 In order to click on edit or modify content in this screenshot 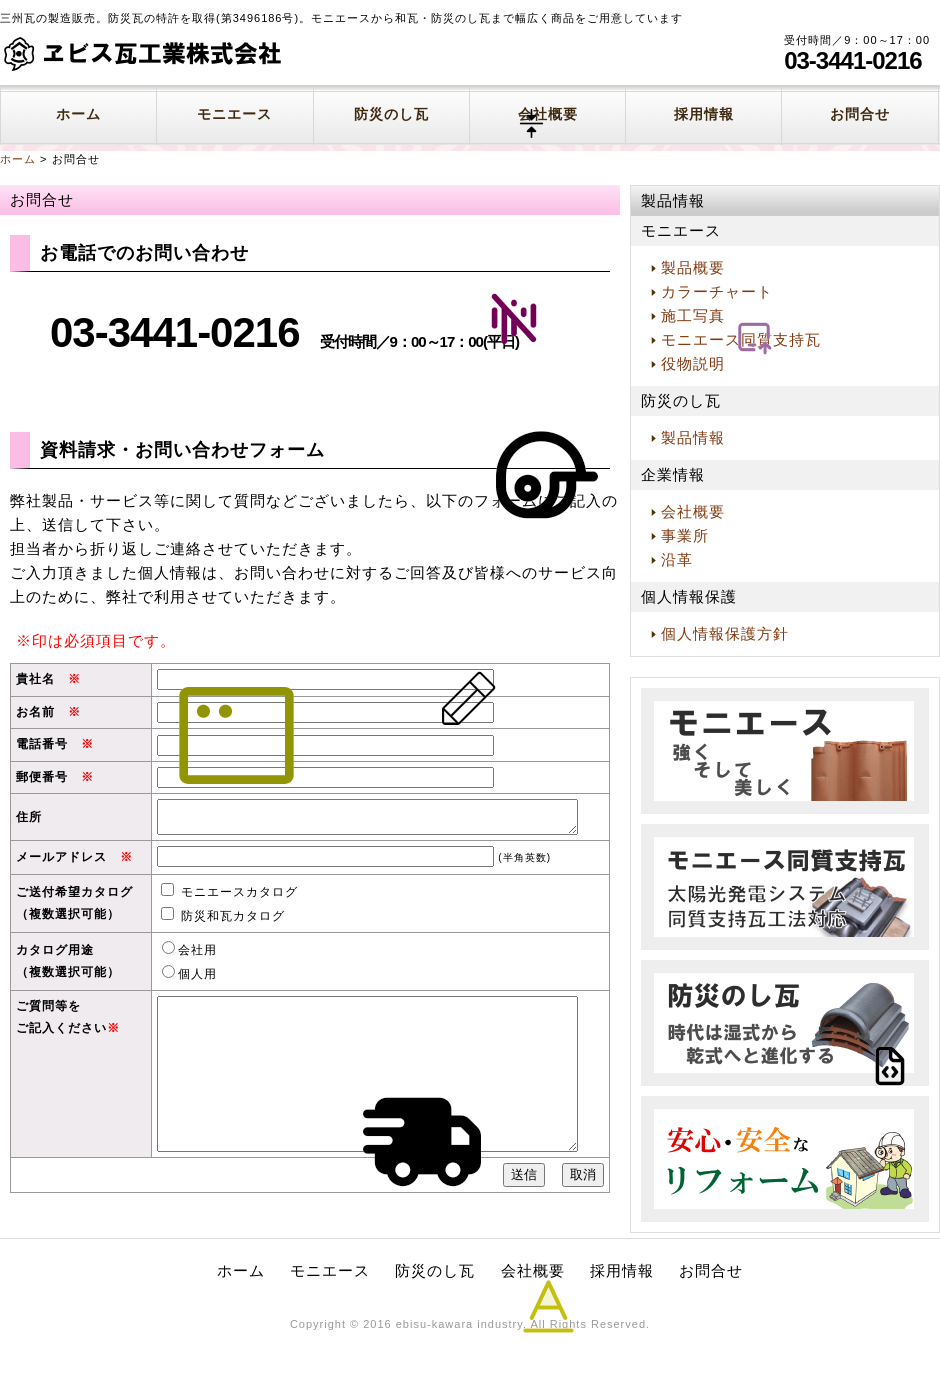, I will do `click(467, 699)`.